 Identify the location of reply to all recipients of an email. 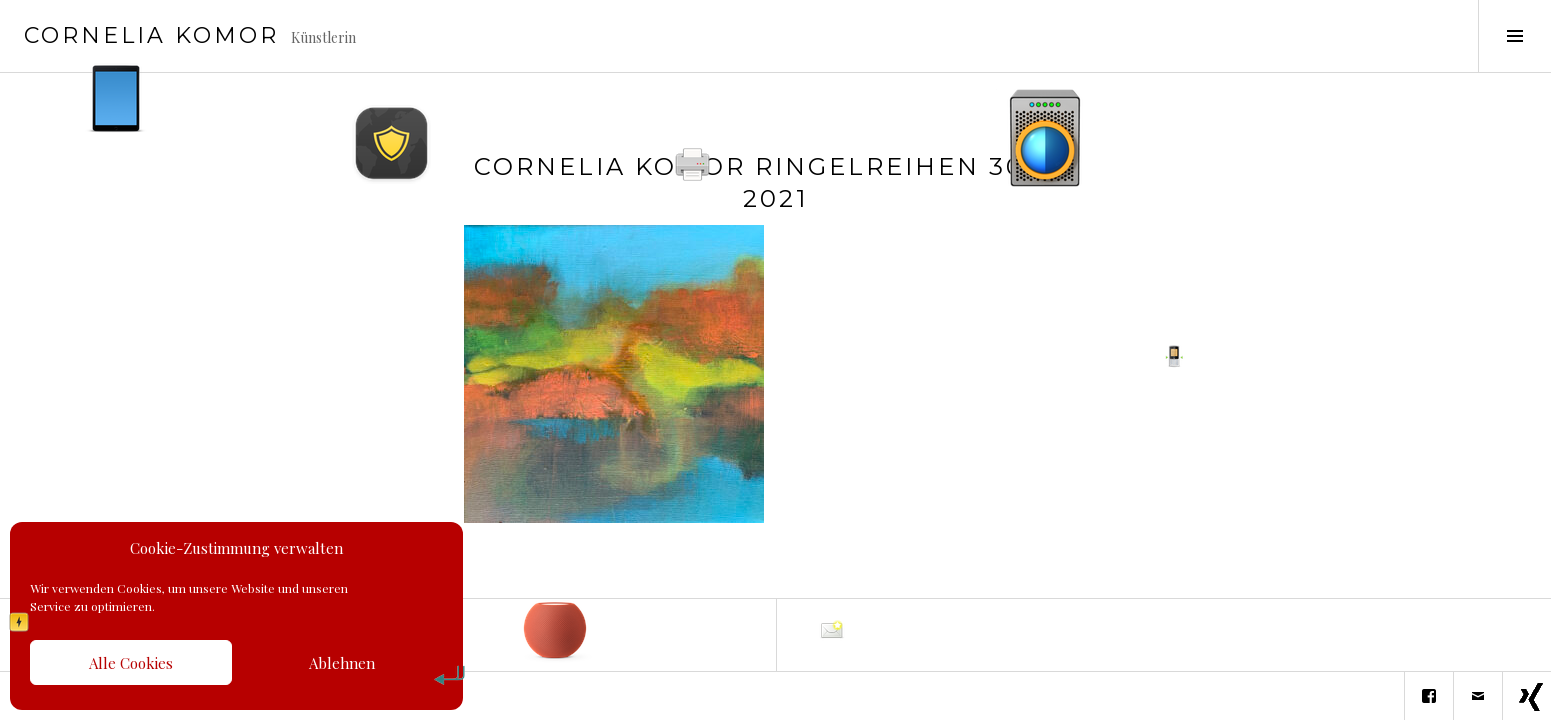
(449, 673).